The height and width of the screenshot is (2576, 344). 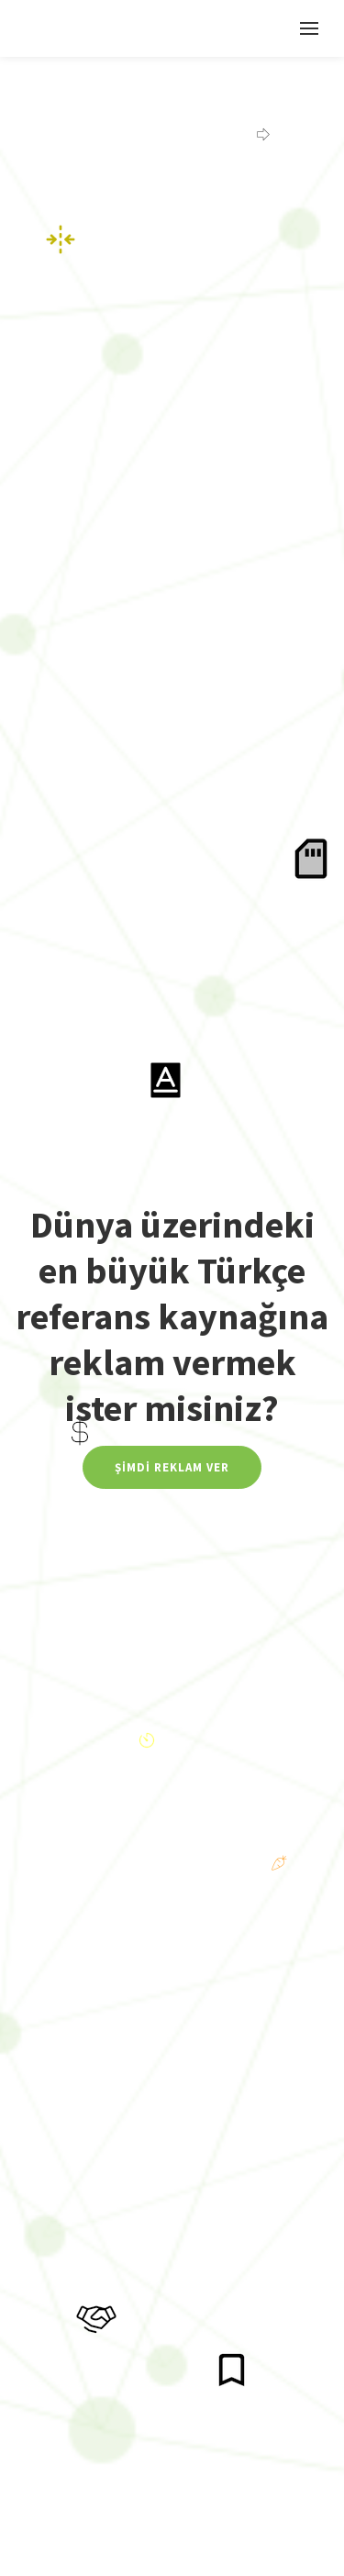 What do you see at coordinates (279, 1863) in the screenshot?
I see `browse vegetable or produce category` at bounding box center [279, 1863].